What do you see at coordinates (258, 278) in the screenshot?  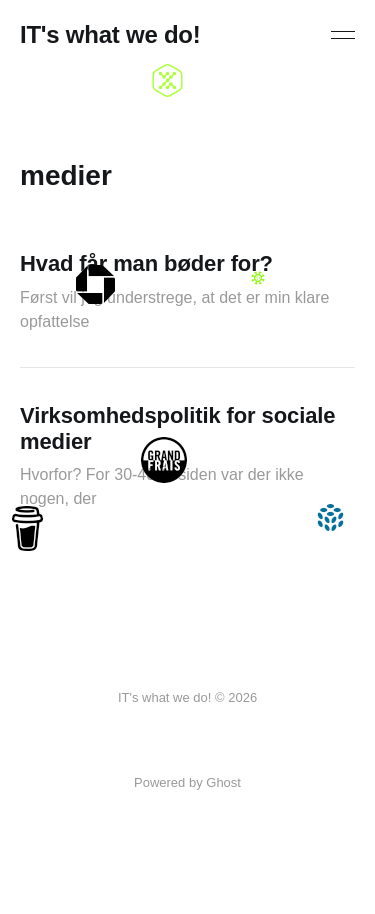 I see `indicates virus or infection detected` at bounding box center [258, 278].